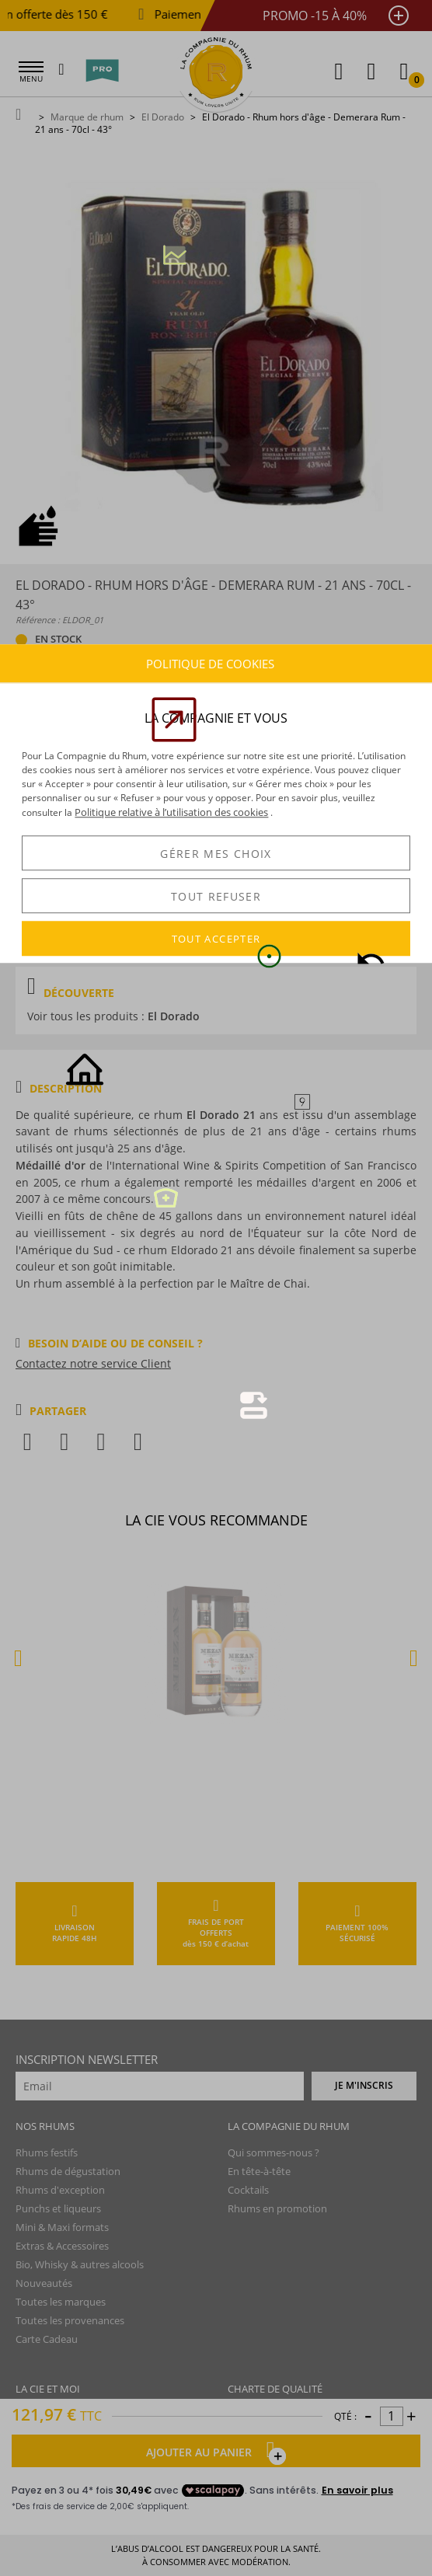  What do you see at coordinates (174, 720) in the screenshot?
I see `open link in new window` at bounding box center [174, 720].